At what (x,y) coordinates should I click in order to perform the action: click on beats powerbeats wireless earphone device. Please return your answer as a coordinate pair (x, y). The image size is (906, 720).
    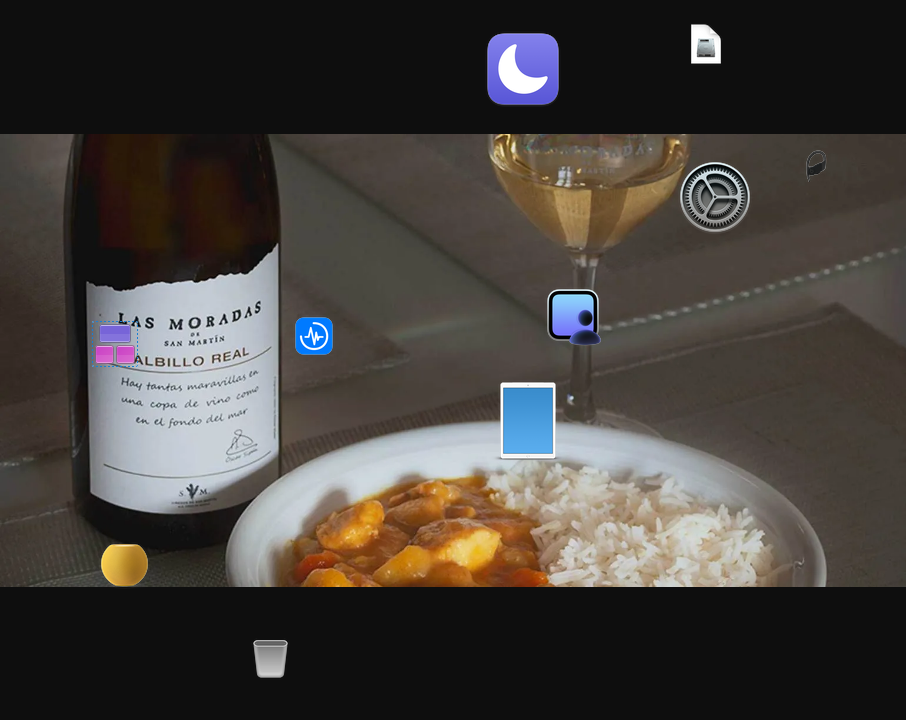
    Looking at the image, I should click on (816, 165).